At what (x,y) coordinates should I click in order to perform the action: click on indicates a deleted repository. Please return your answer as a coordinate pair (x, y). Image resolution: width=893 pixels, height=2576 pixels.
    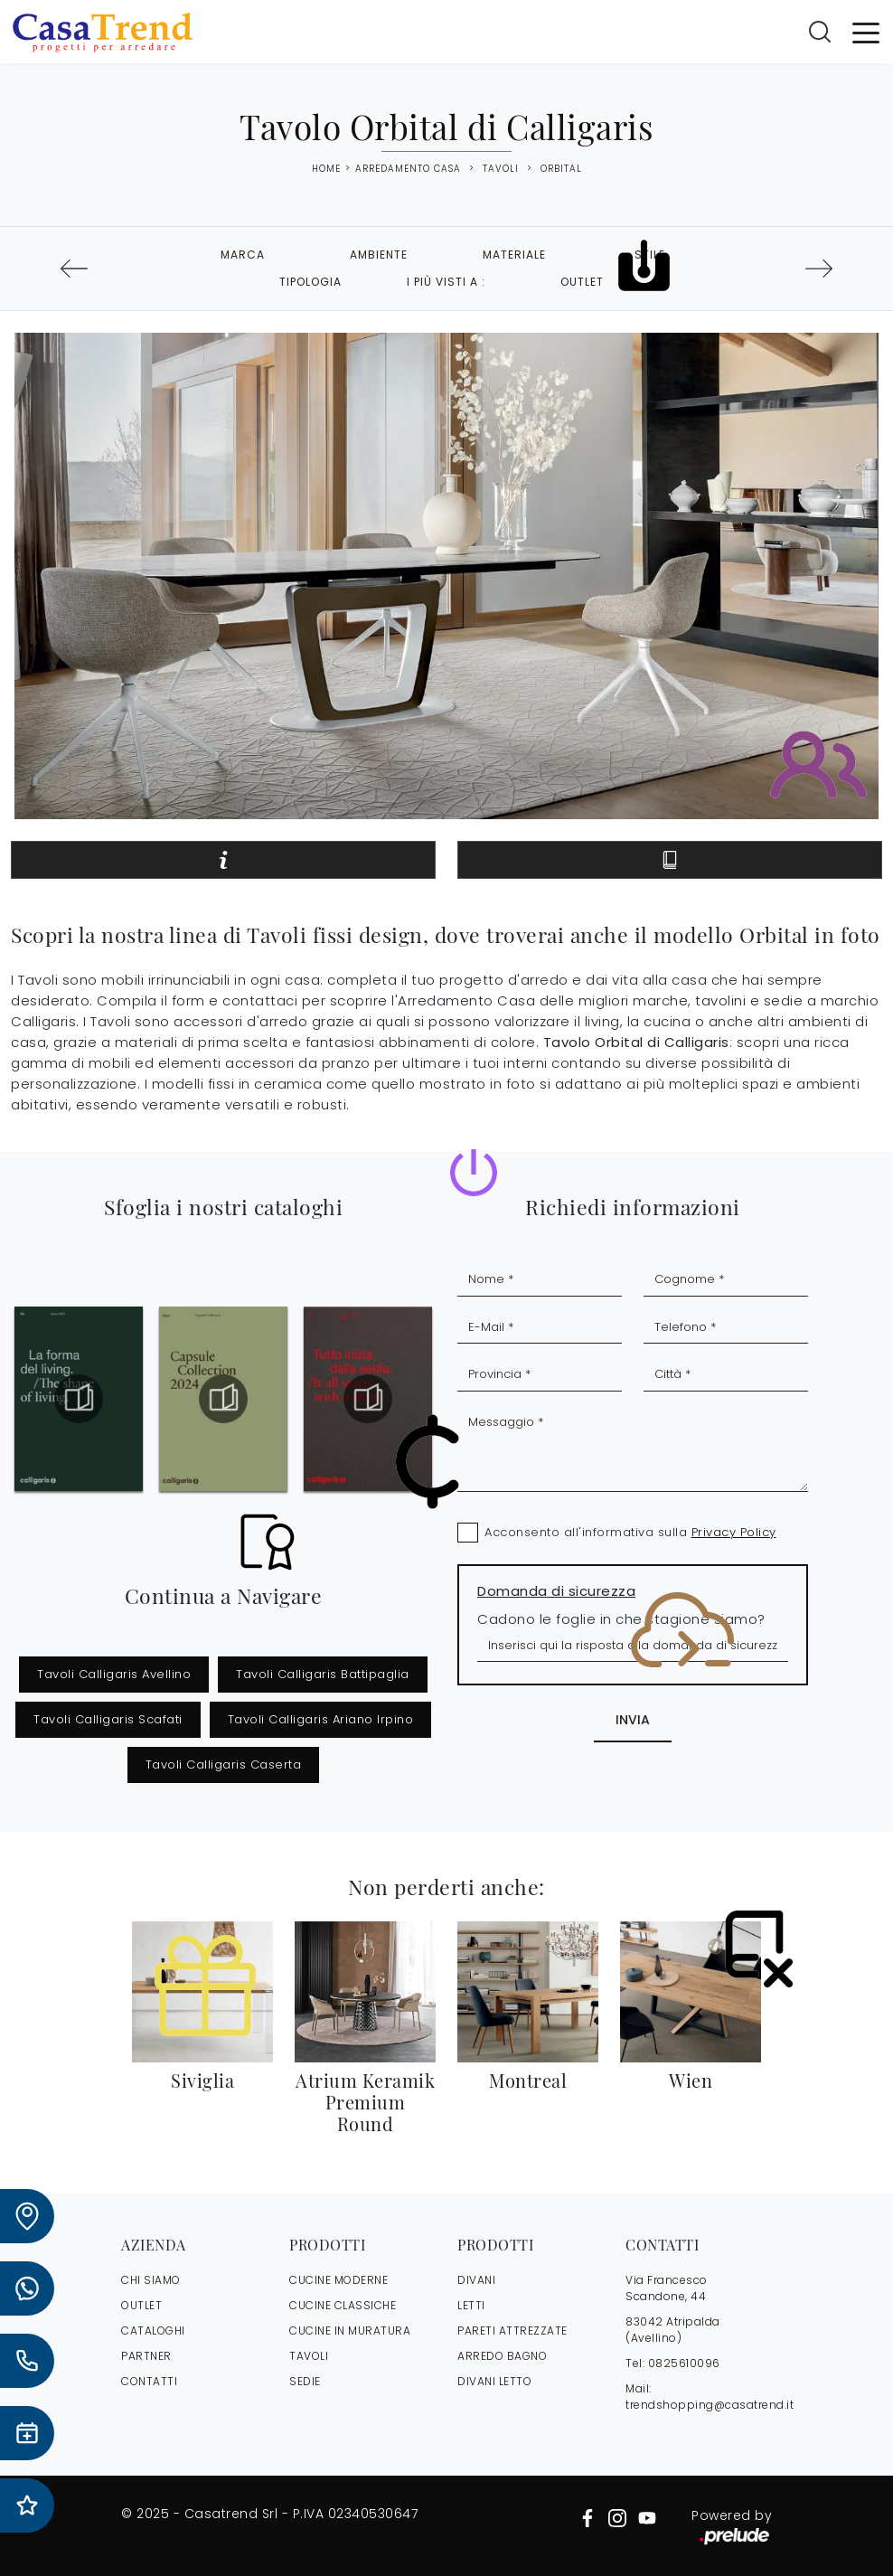
    Looking at the image, I should click on (754, 1949).